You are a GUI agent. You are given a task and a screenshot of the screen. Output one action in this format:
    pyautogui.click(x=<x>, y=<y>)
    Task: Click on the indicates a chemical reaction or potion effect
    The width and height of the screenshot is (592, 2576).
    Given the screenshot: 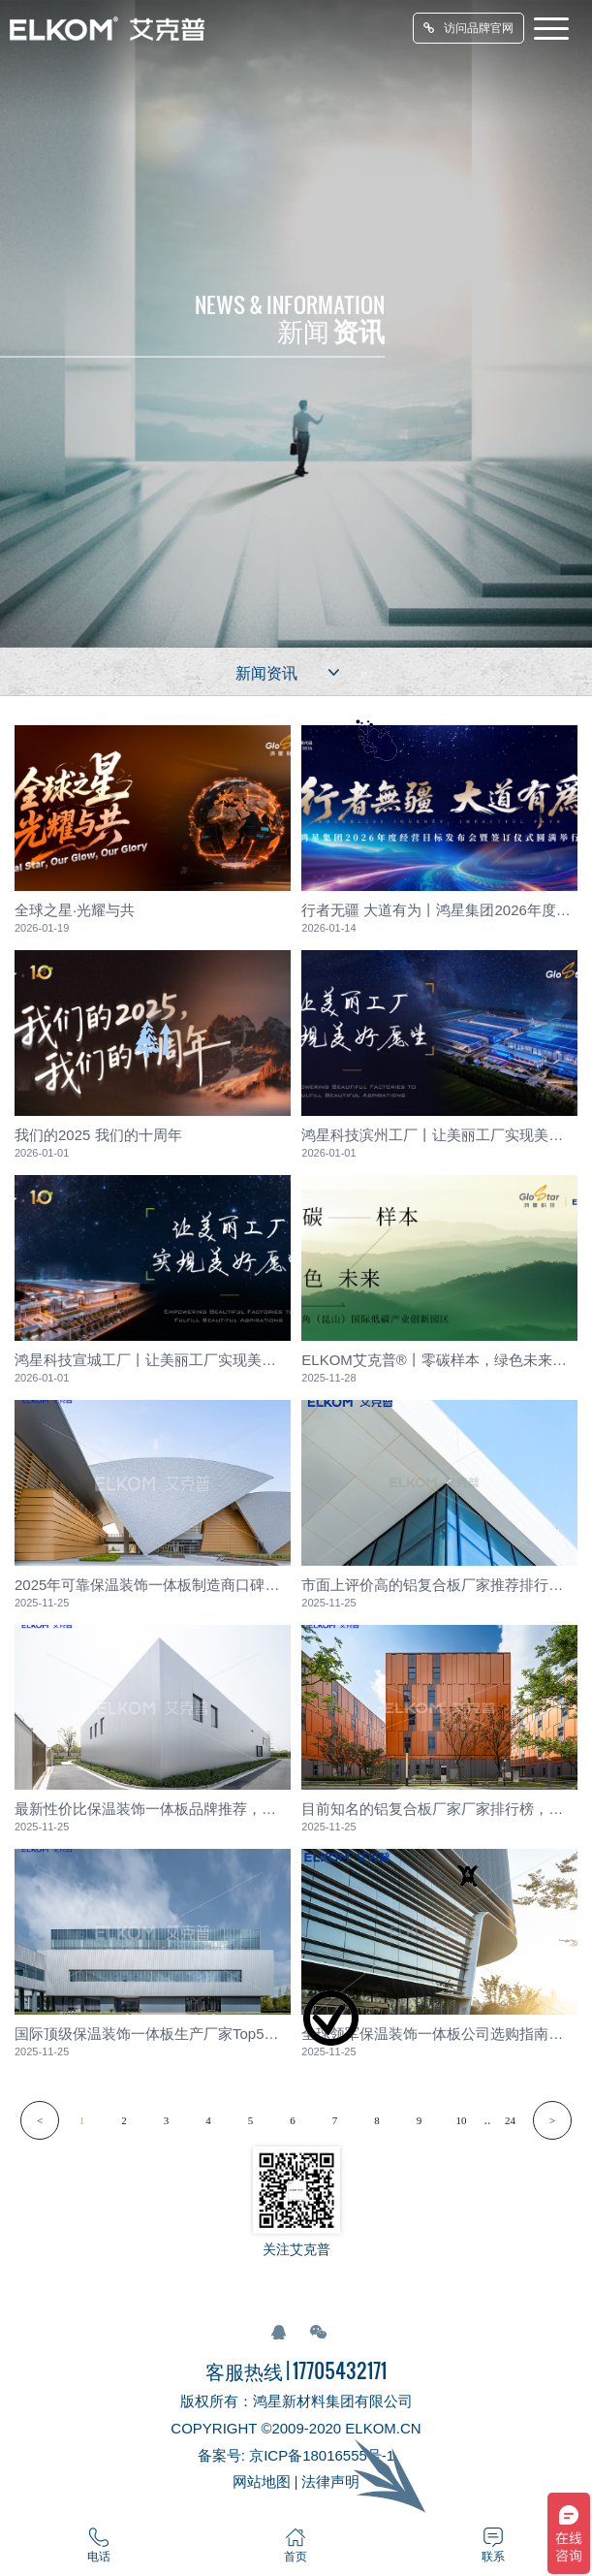 What is the action you would take?
    pyautogui.click(x=376, y=740)
    